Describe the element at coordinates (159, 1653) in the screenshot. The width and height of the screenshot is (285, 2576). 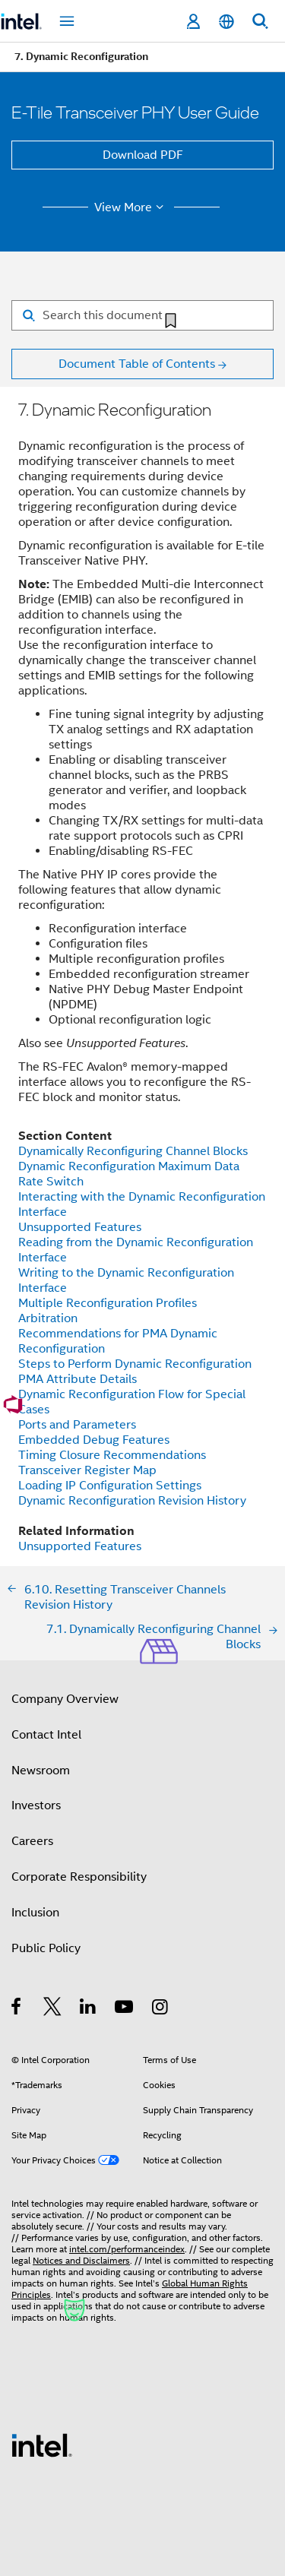
I see `view solar panel or renewable energy settings` at that location.